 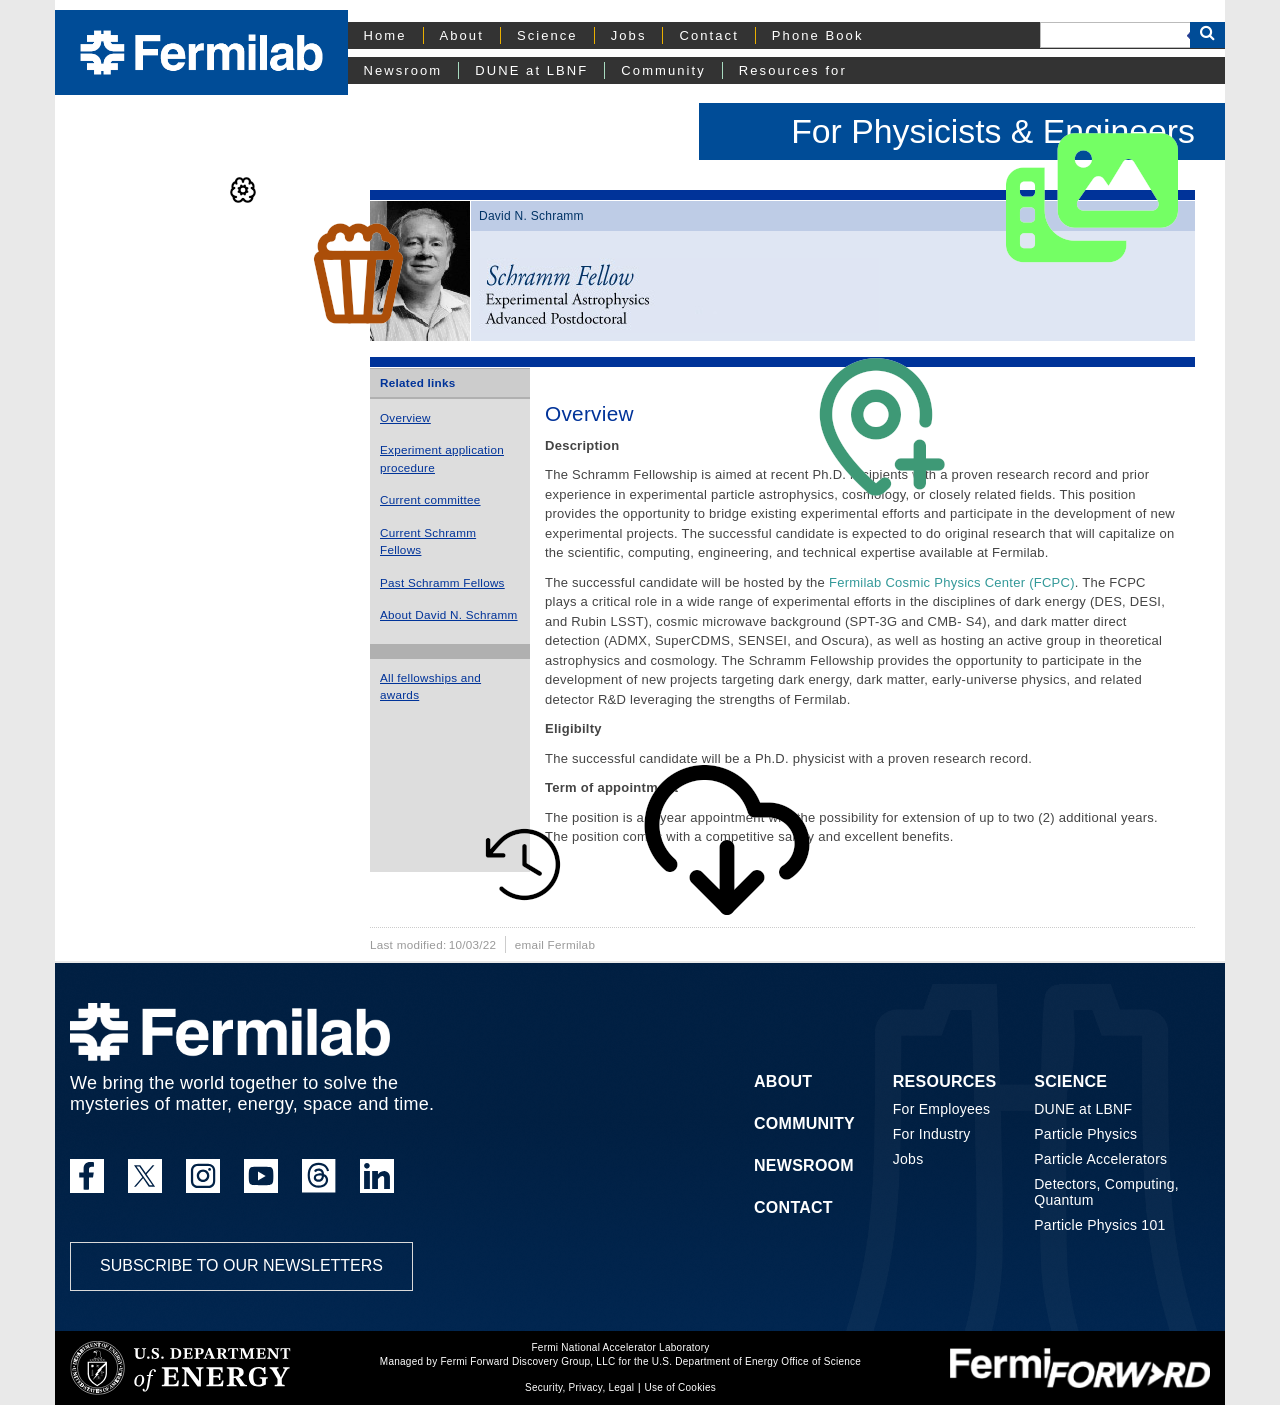 What do you see at coordinates (727, 840) in the screenshot?
I see `download file from cloud storage` at bounding box center [727, 840].